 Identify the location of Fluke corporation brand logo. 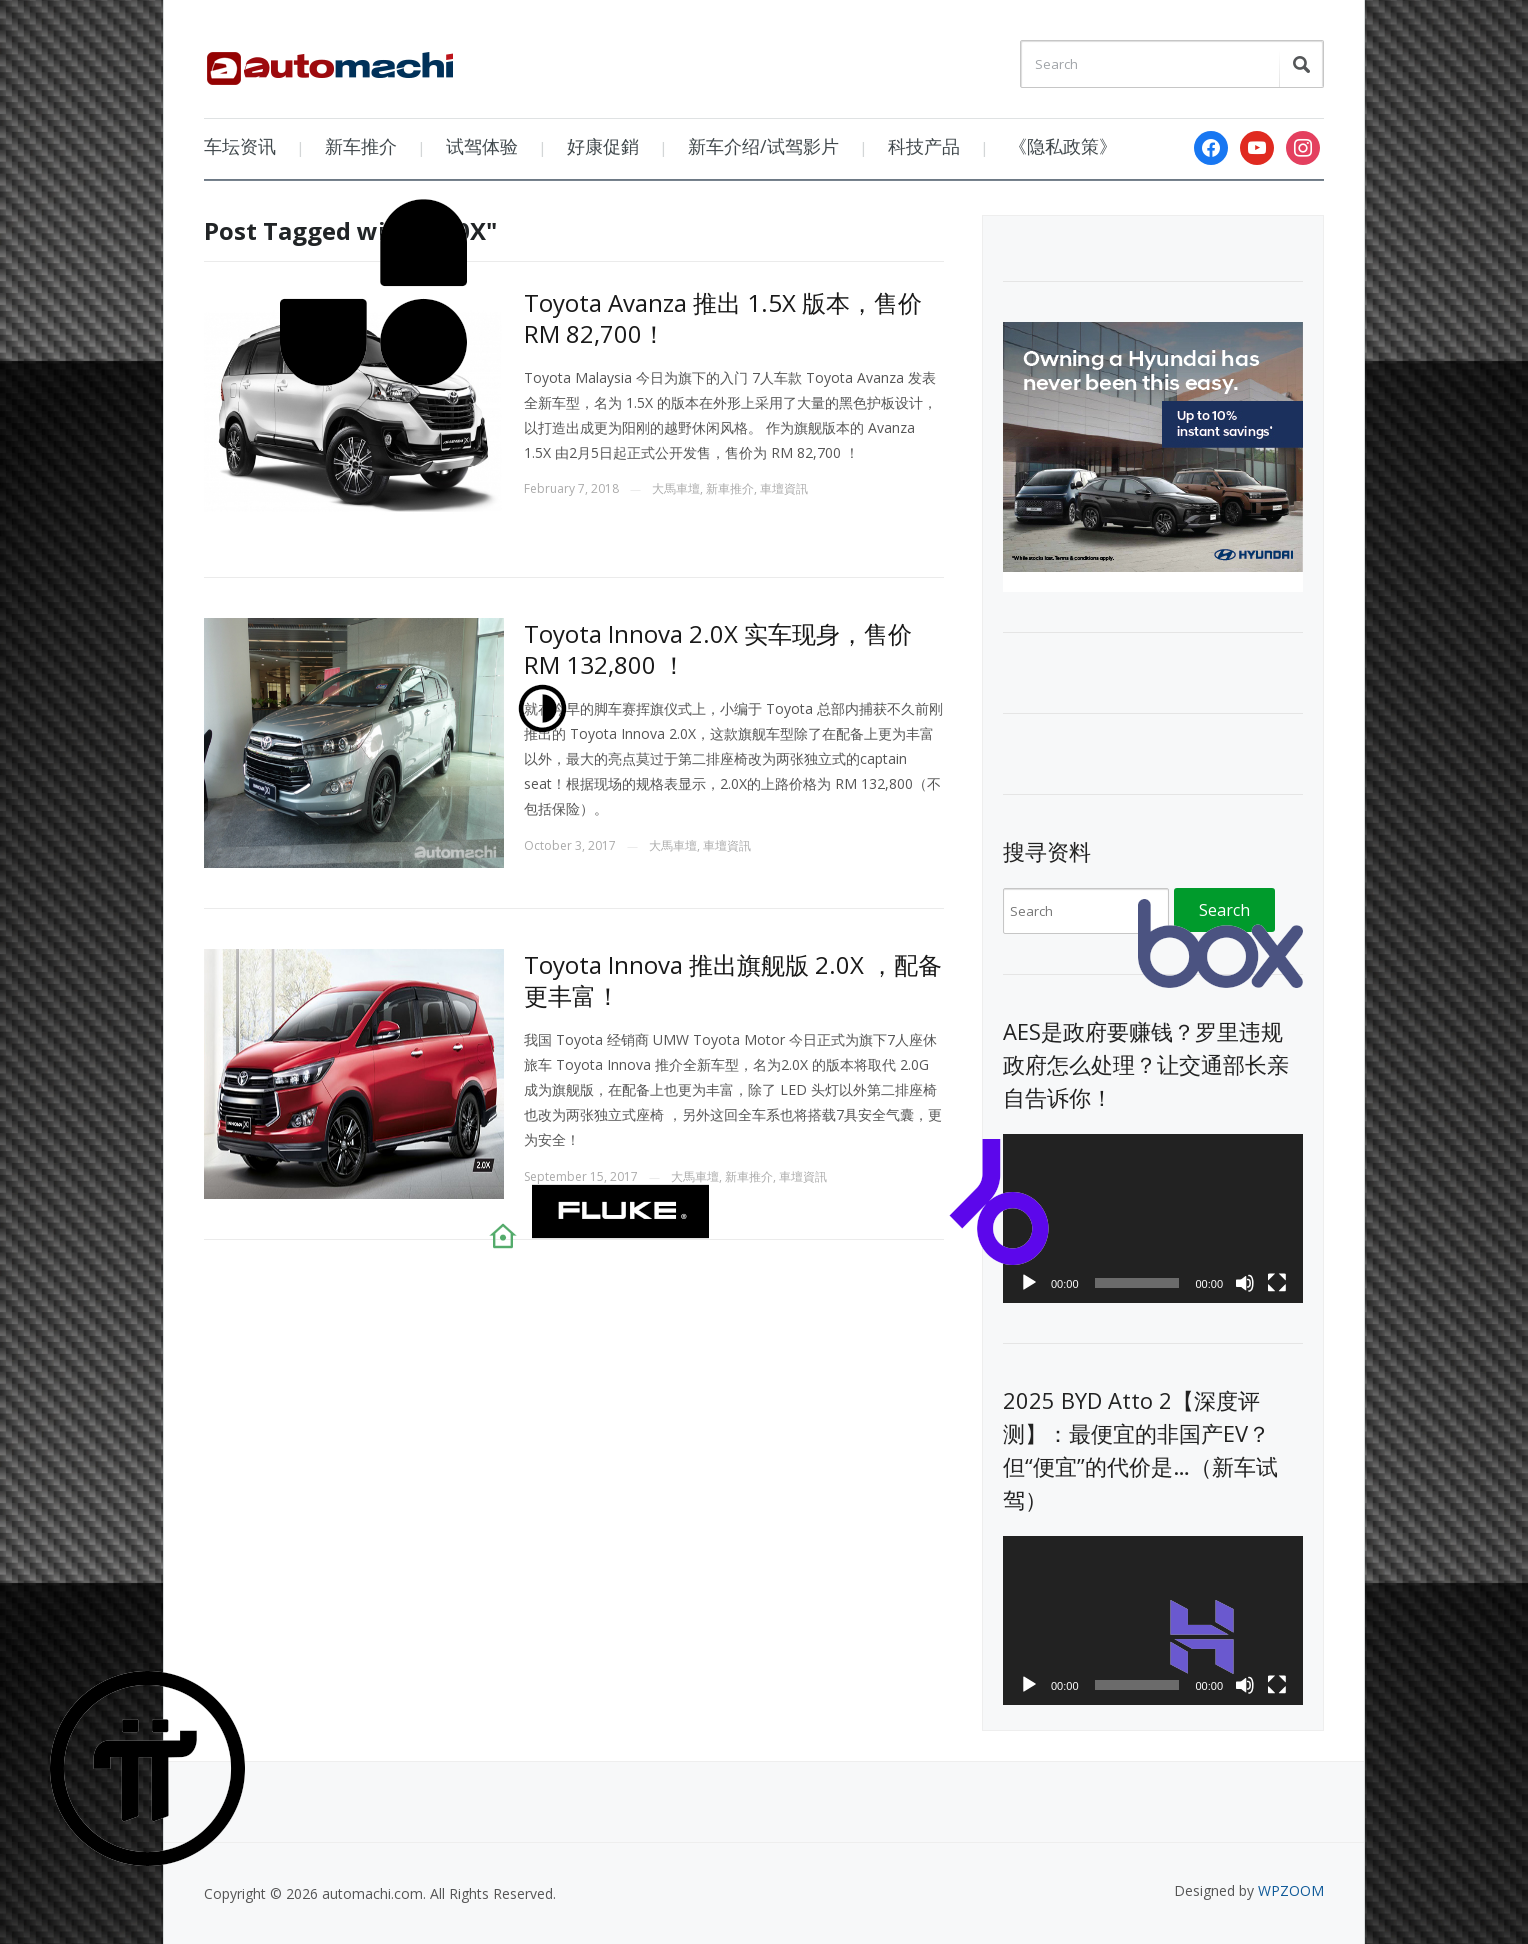
(620, 1211).